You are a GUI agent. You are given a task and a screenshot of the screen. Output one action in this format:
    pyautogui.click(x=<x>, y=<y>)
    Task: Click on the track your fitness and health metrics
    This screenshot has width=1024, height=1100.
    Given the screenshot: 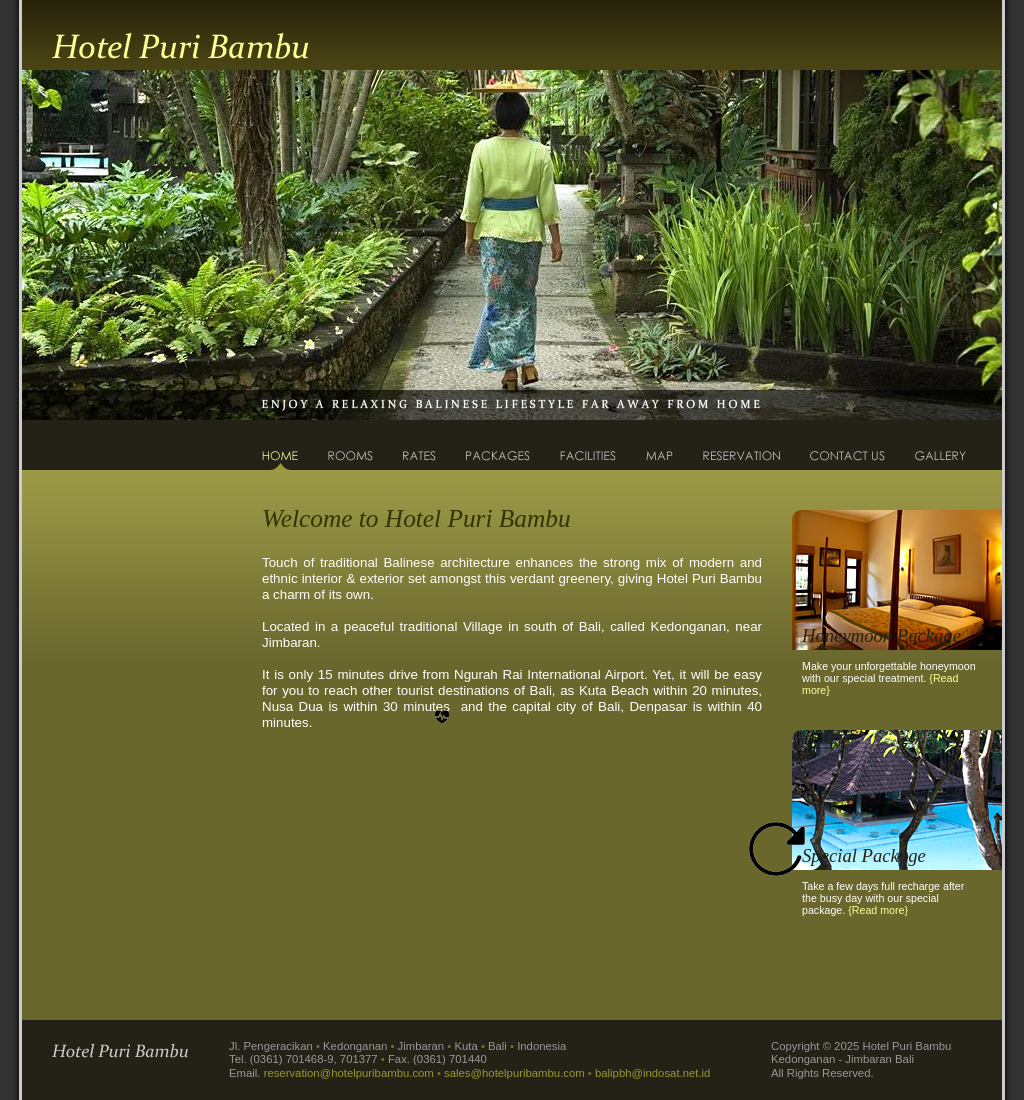 What is the action you would take?
    pyautogui.click(x=442, y=717)
    